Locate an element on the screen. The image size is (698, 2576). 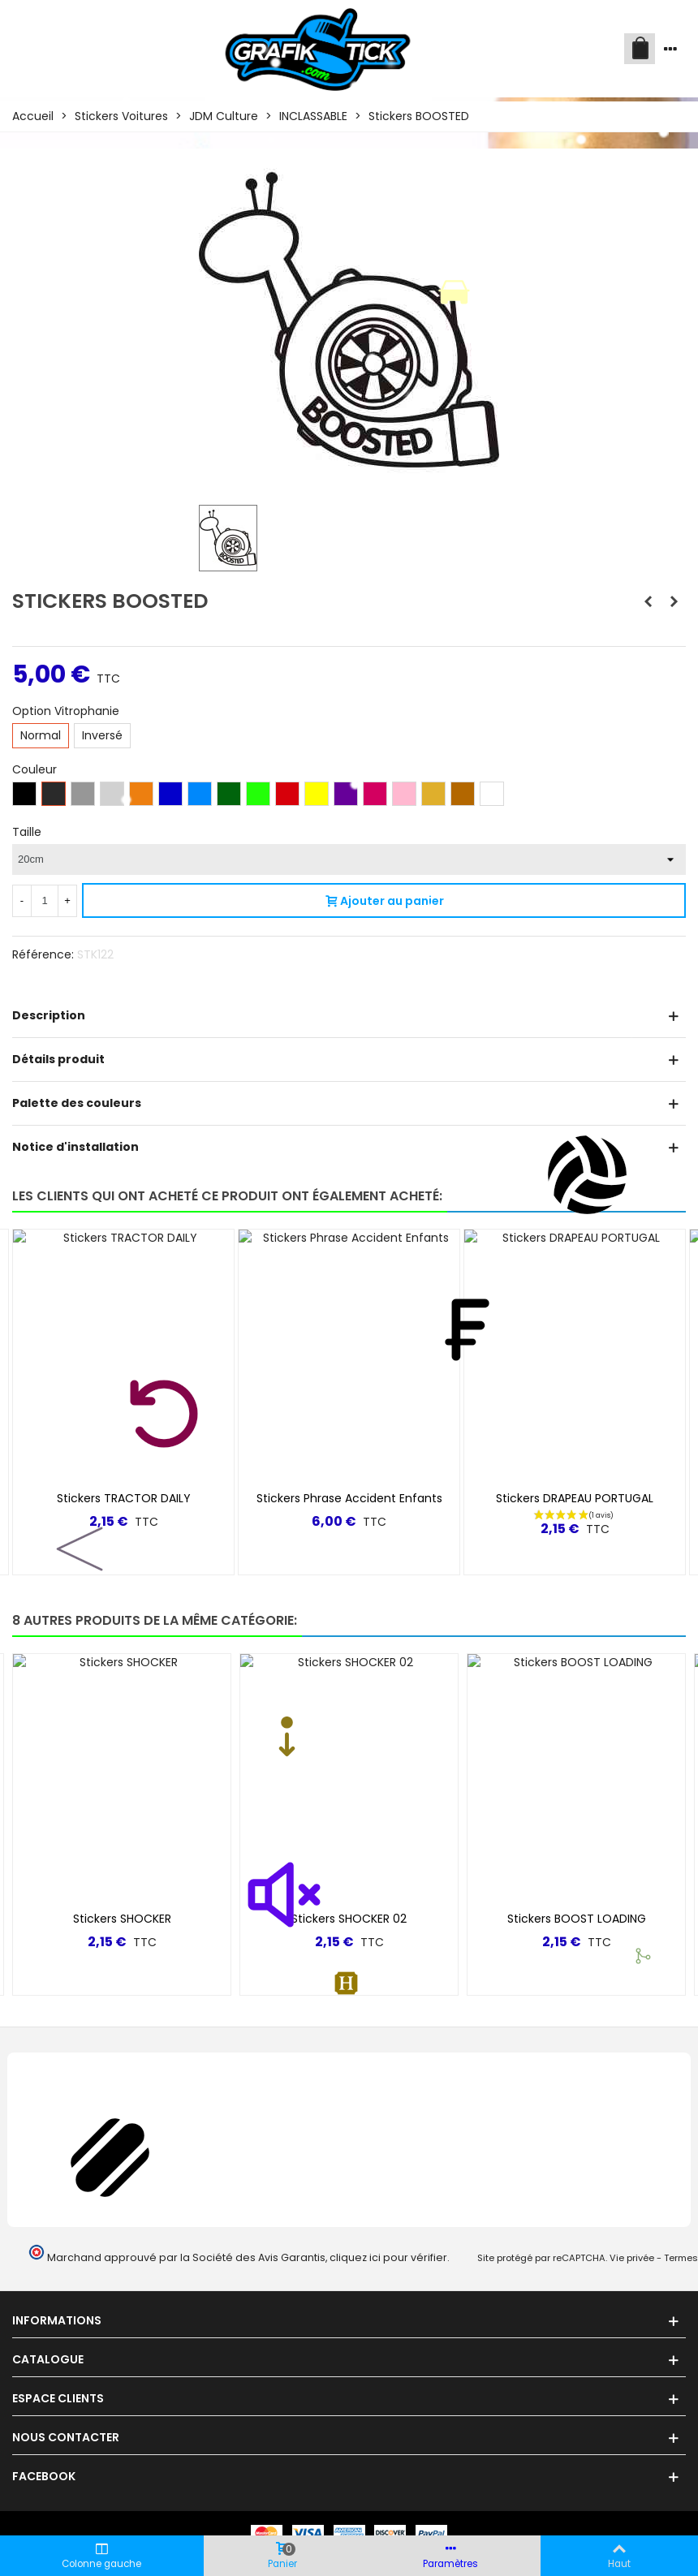
merge branches in version control is located at coordinates (642, 1956).